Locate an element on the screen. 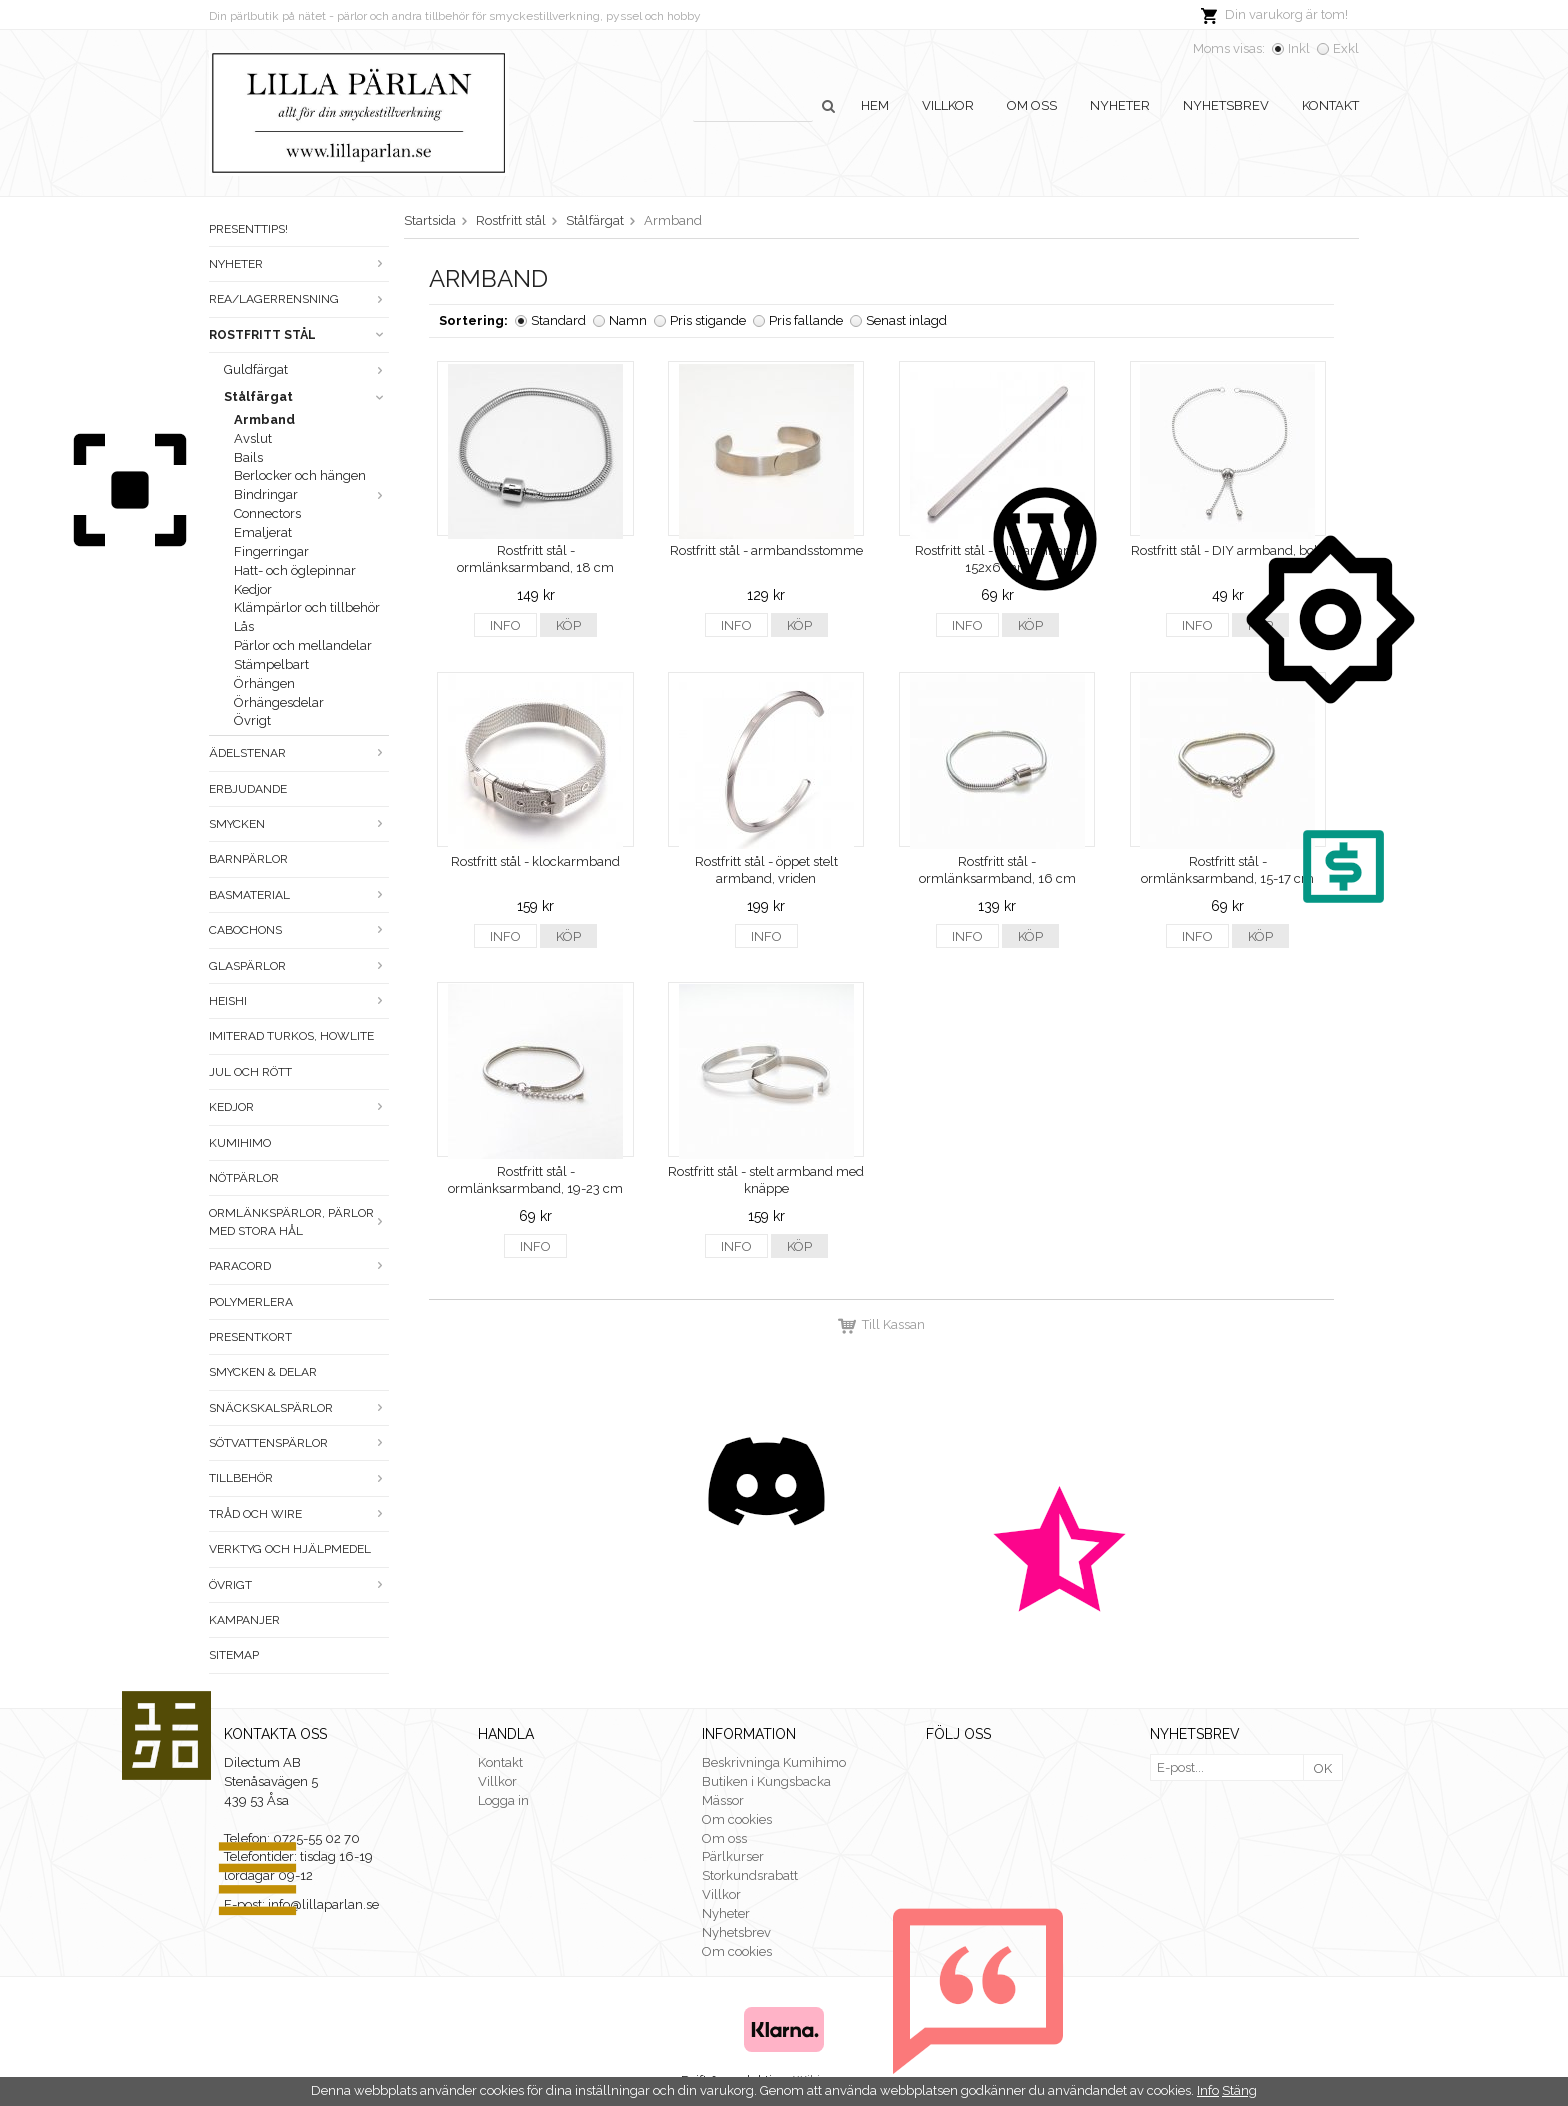 The width and height of the screenshot is (1568, 2106). view financial transactions or payment details is located at coordinates (1343, 866).